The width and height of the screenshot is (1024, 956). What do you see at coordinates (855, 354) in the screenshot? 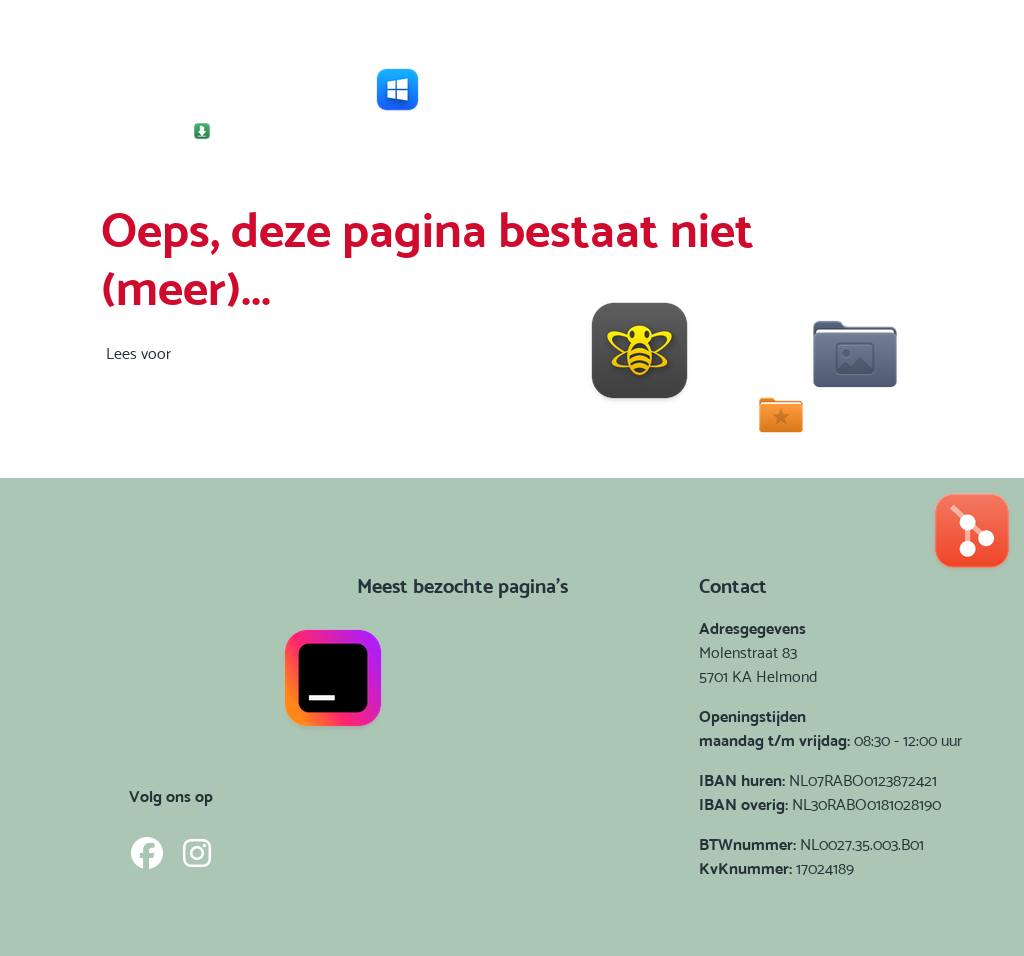
I see `open your images folder` at bounding box center [855, 354].